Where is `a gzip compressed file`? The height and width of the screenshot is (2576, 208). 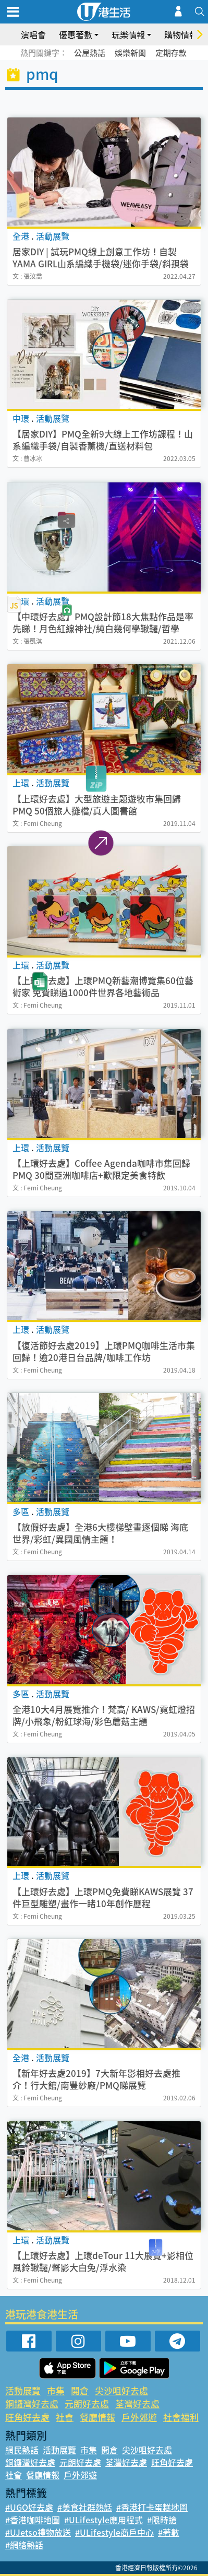 a gzip compressed file is located at coordinates (155, 2247).